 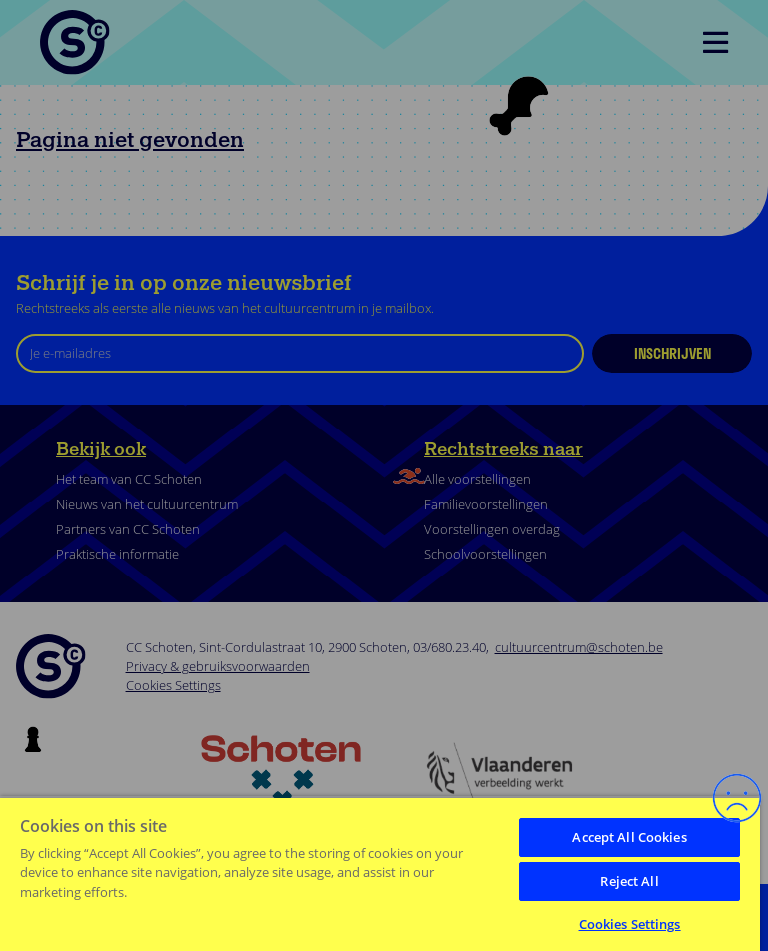 I want to click on access food or dining options, so click(x=519, y=106).